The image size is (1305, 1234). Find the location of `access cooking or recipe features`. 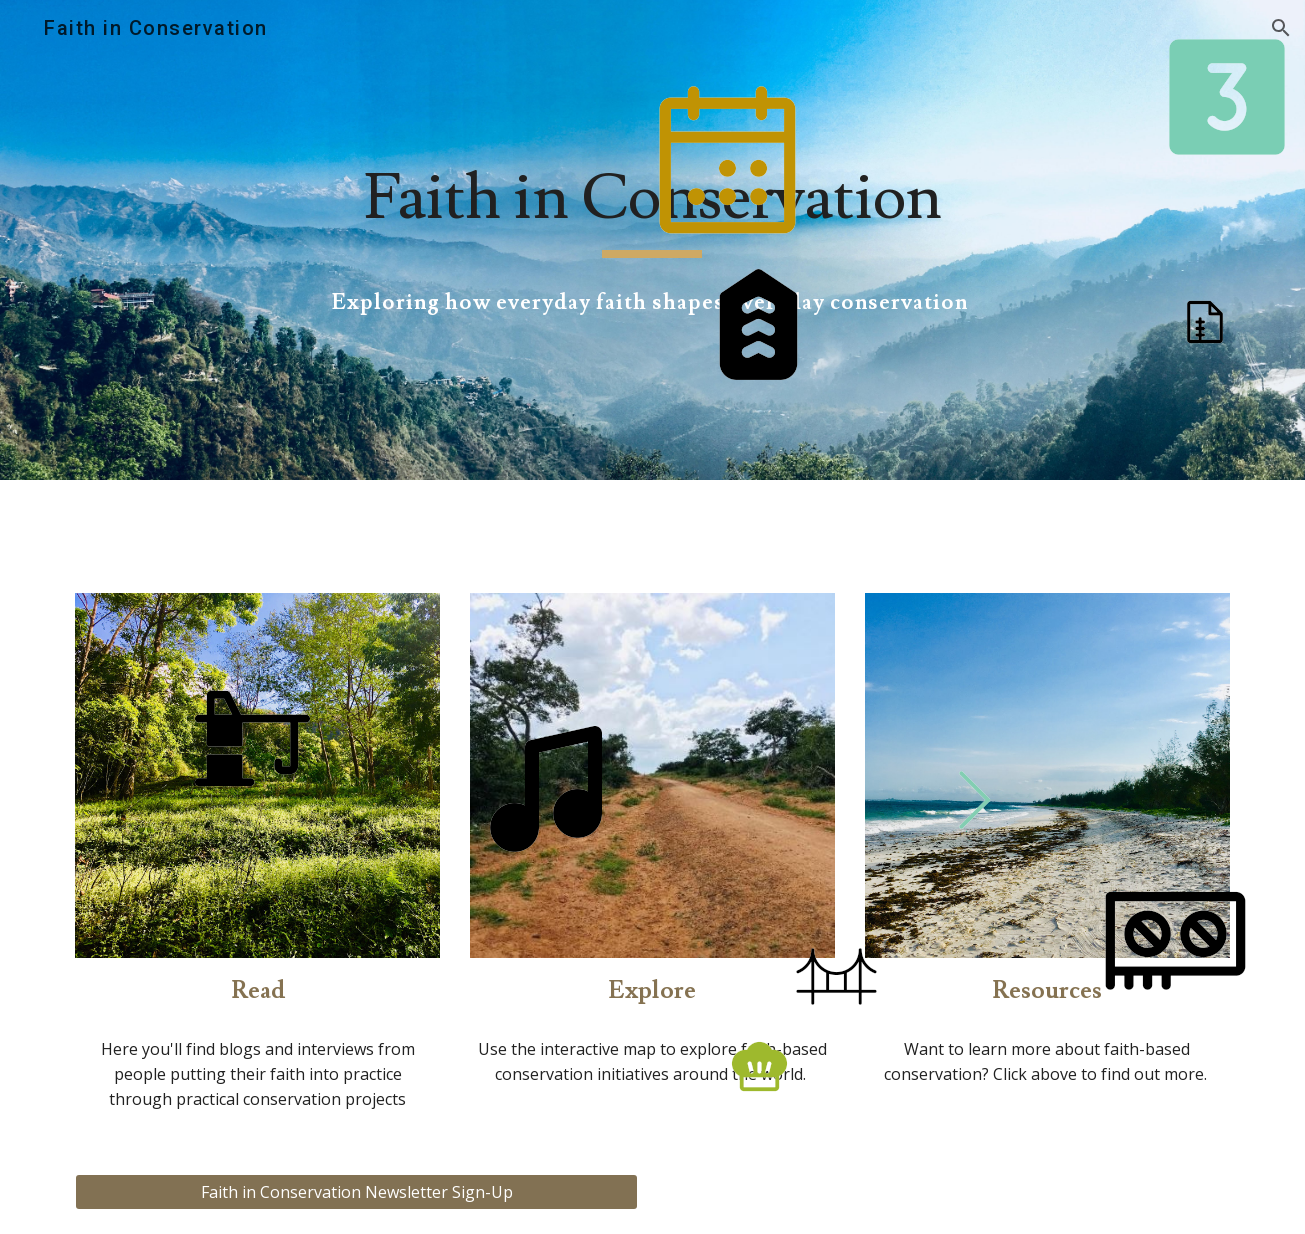

access cooking or recipe features is located at coordinates (759, 1067).